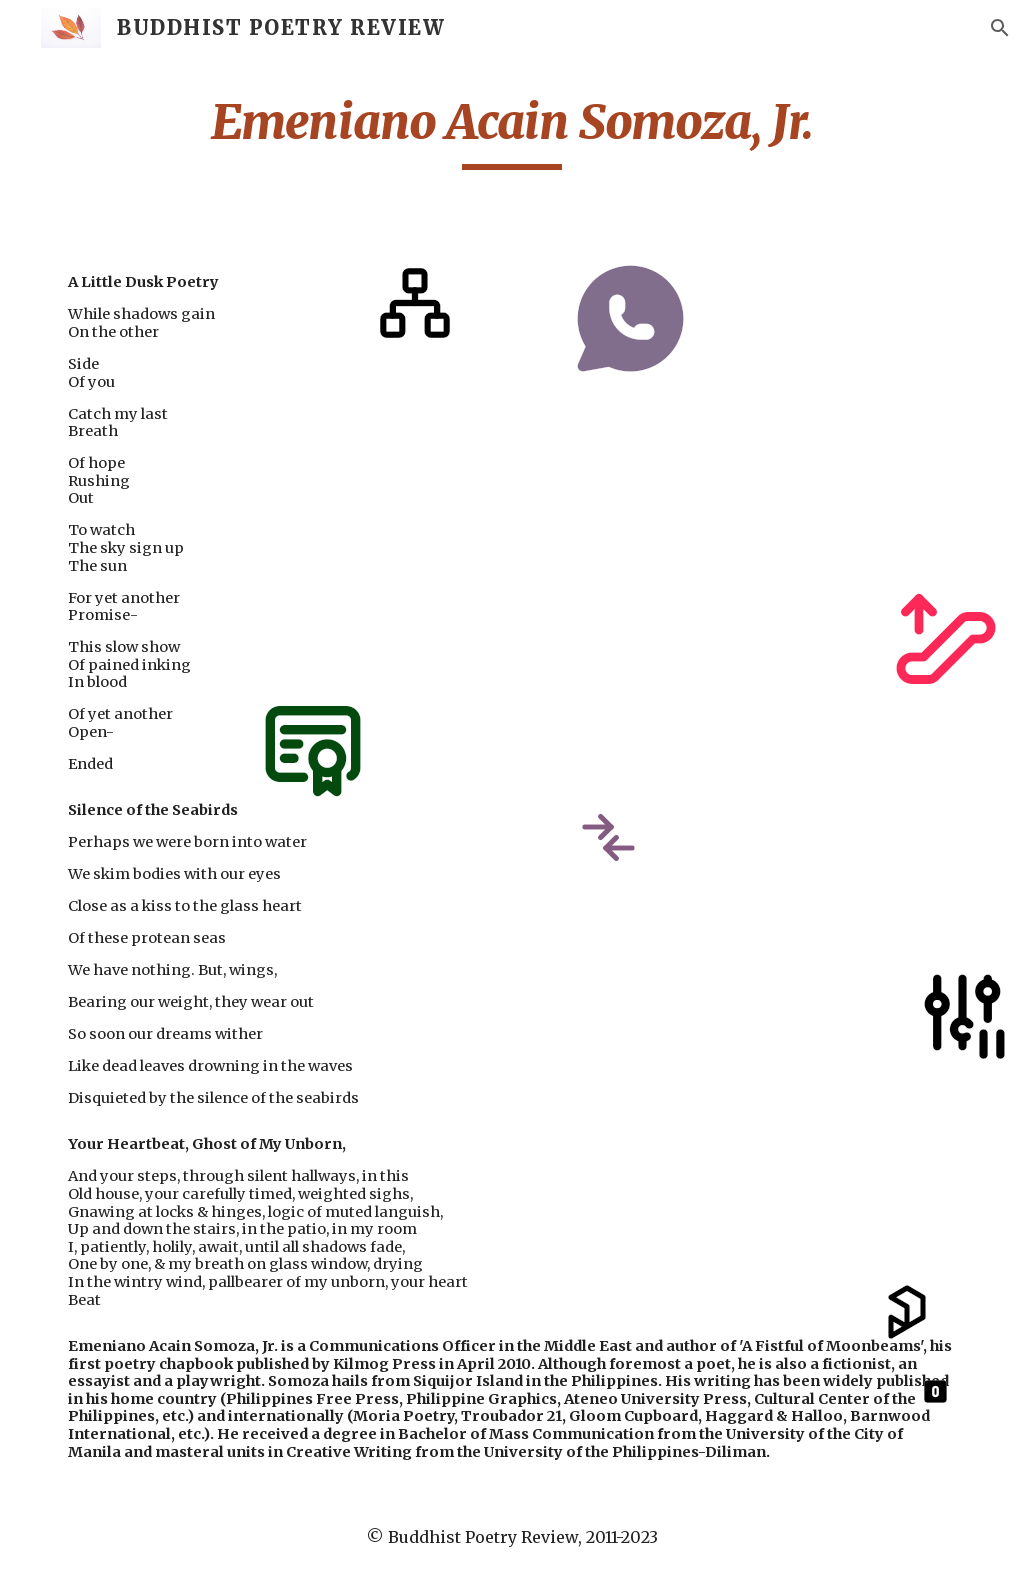 The image size is (1024, 1582). I want to click on escalator going up, so click(946, 639).